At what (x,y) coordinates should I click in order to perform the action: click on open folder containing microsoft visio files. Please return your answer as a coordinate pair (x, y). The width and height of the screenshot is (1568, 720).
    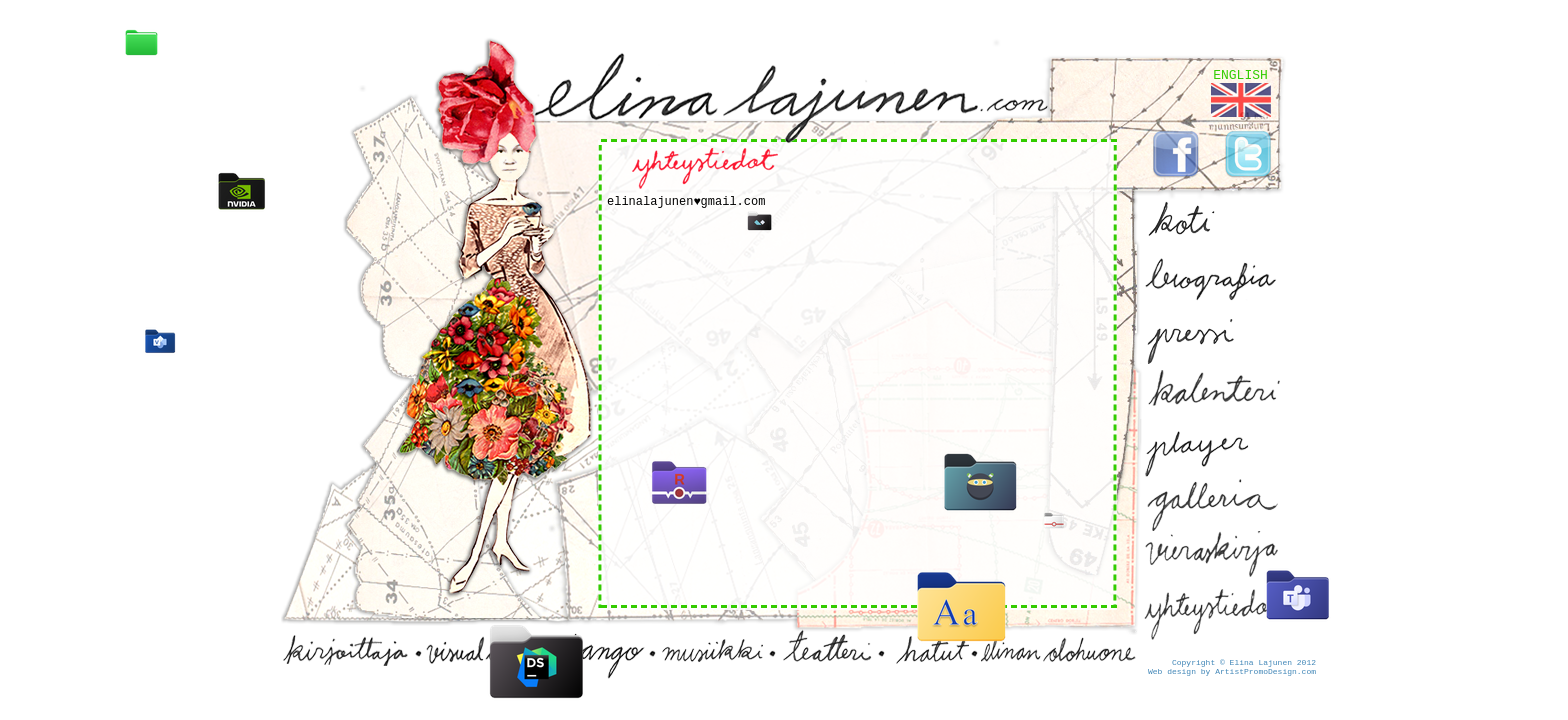
    Looking at the image, I should click on (160, 342).